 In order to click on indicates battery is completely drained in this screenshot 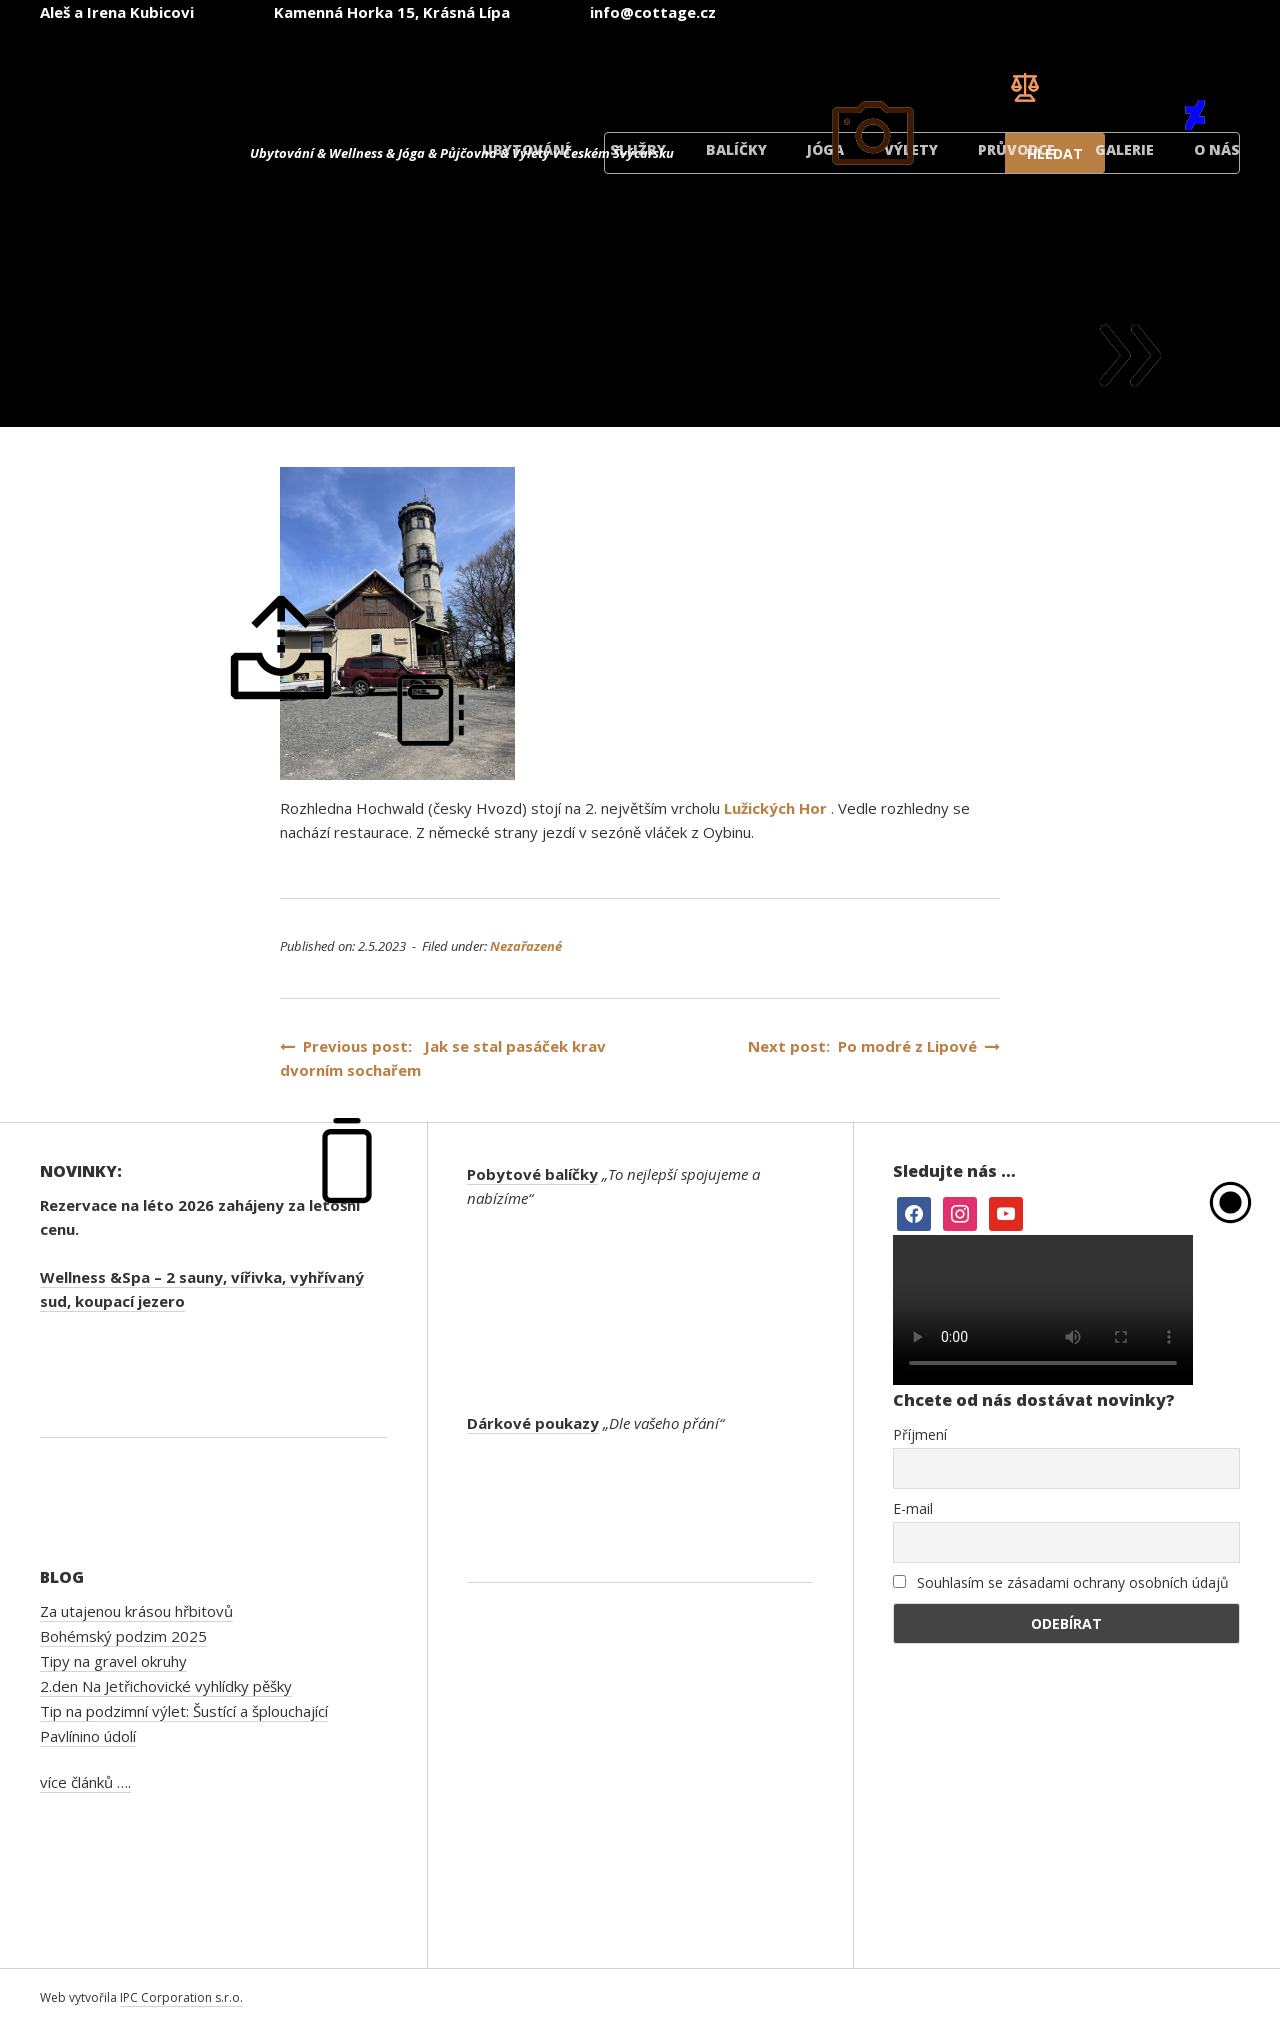, I will do `click(347, 1162)`.